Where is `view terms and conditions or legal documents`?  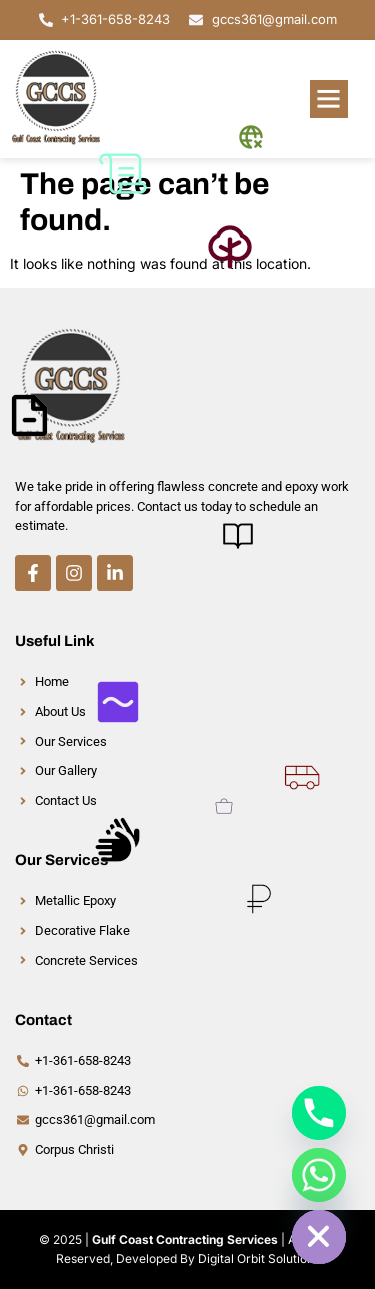
view terms and conditions or legal documents is located at coordinates (124, 173).